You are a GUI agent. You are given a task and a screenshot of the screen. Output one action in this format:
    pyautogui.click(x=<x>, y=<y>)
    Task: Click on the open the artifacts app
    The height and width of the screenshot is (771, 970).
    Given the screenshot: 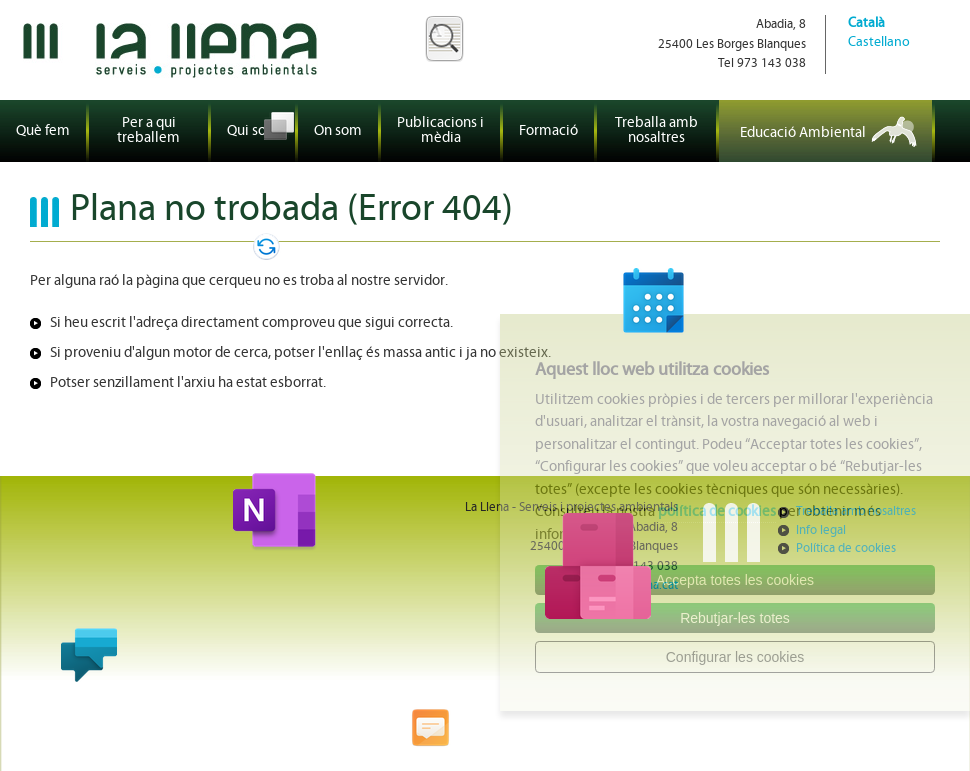 What is the action you would take?
    pyautogui.click(x=598, y=566)
    